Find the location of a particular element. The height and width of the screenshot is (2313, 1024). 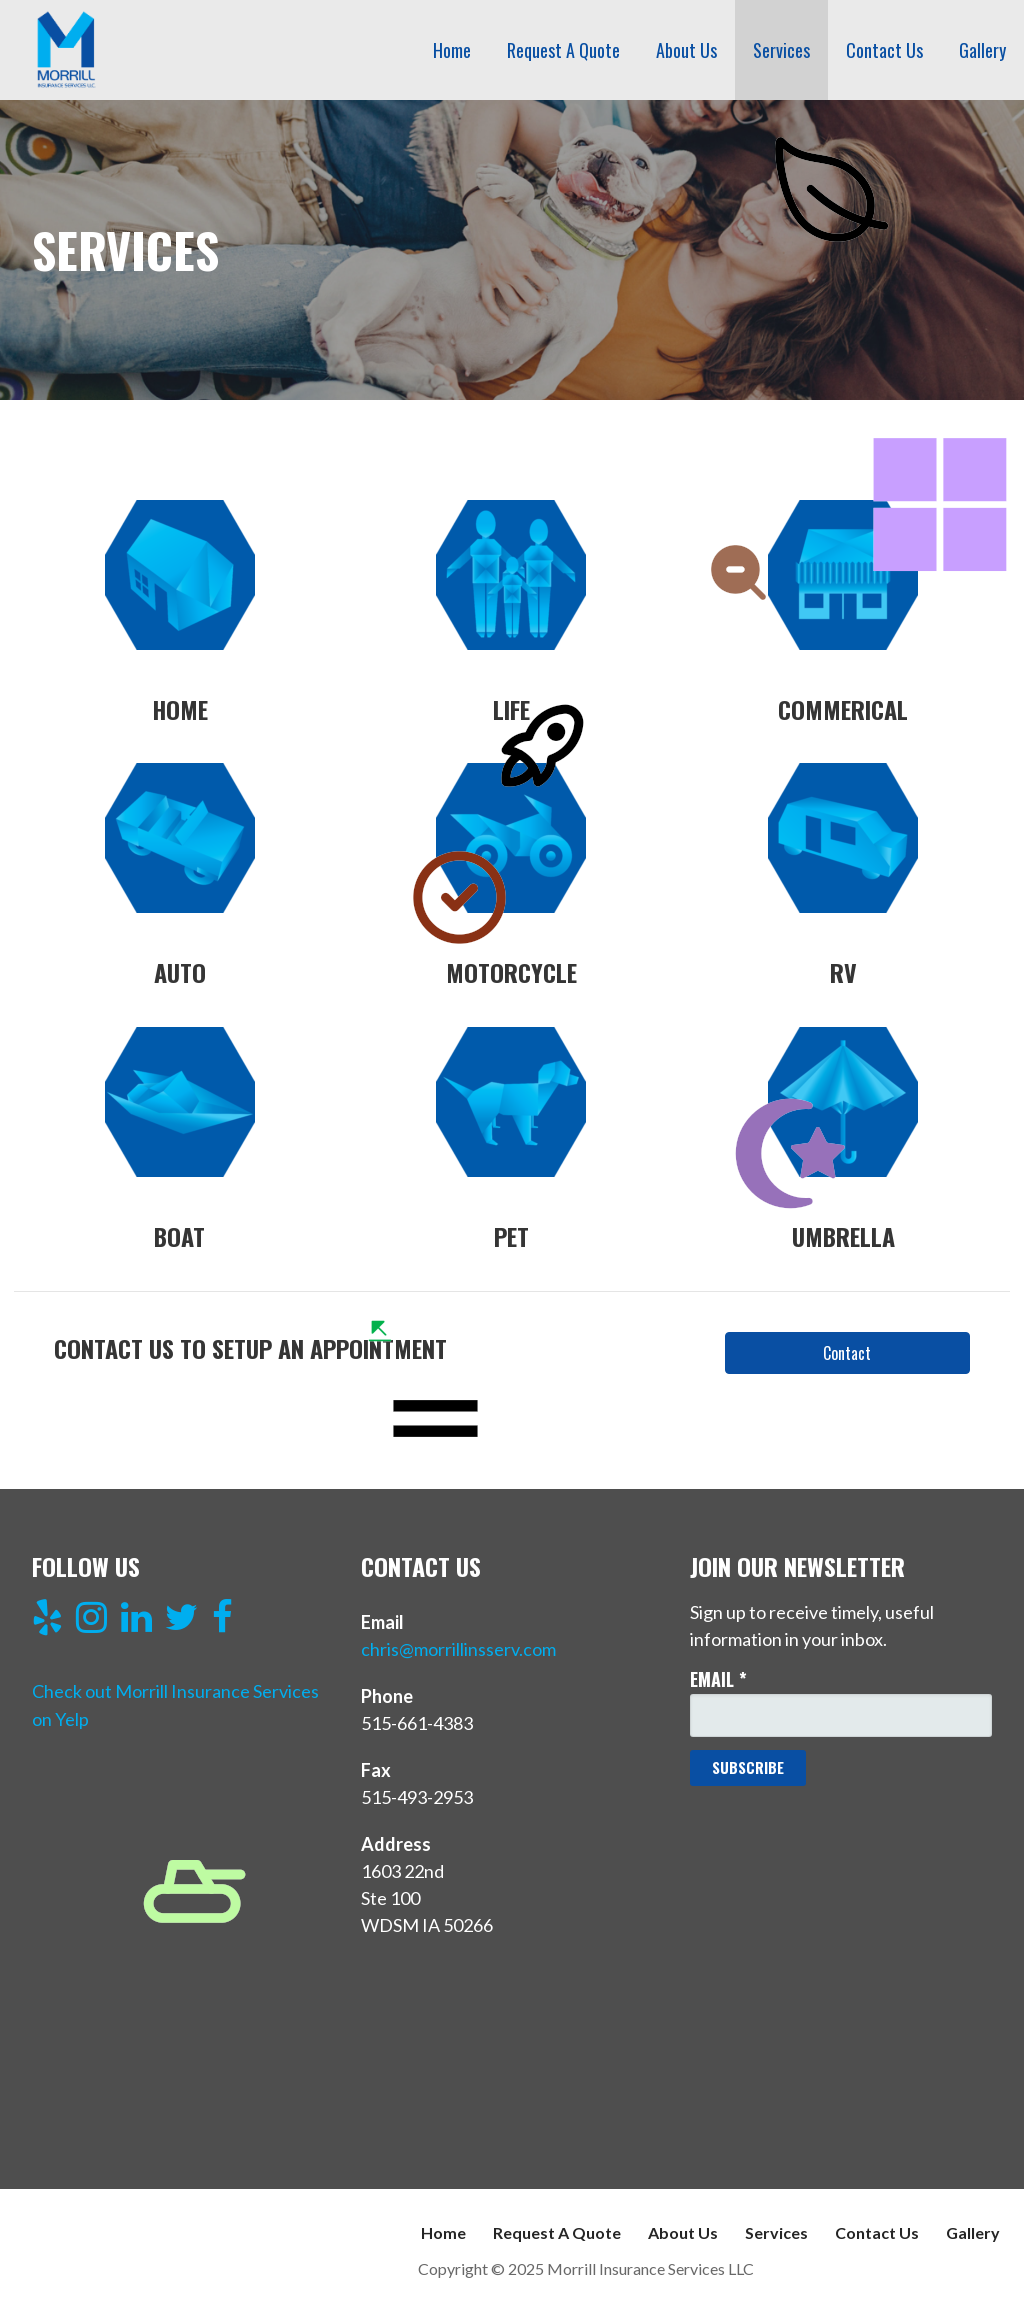

zoom out or reduce magnification is located at coordinates (738, 572).